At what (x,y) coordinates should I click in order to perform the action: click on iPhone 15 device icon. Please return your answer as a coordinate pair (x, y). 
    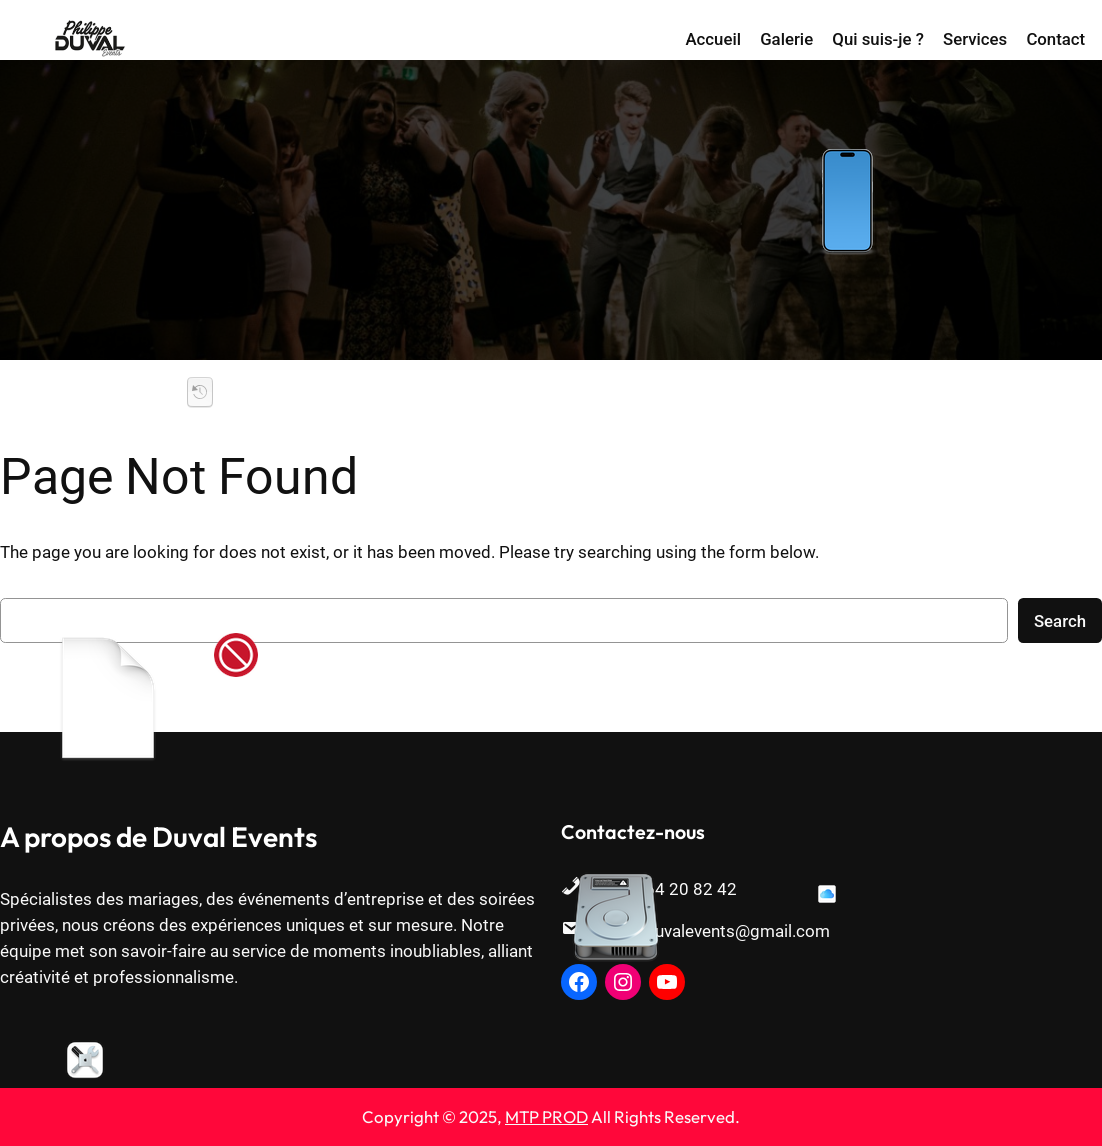
    Looking at the image, I should click on (847, 202).